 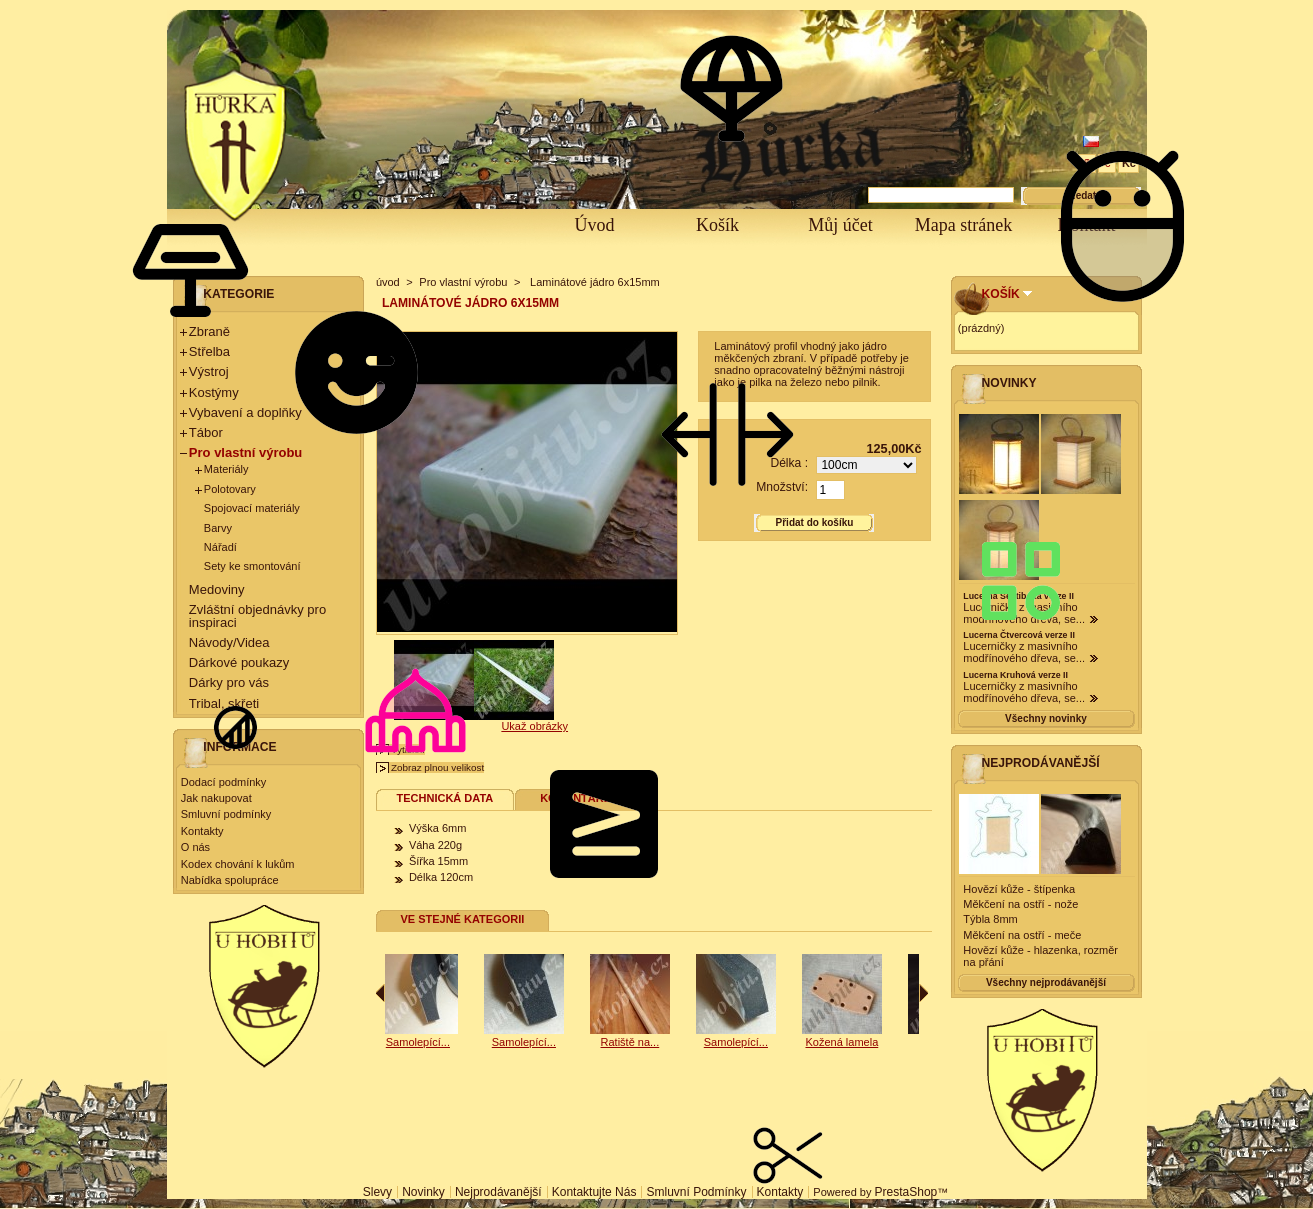 I want to click on cut selected content, so click(x=786, y=1155).